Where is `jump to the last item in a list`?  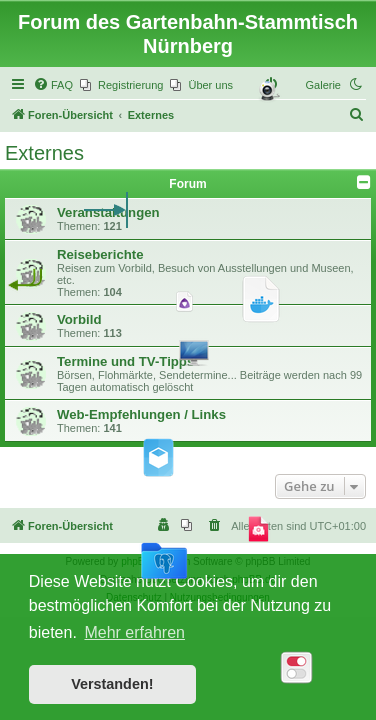
jump to the last item in a list is located at coordinates (106, 210).